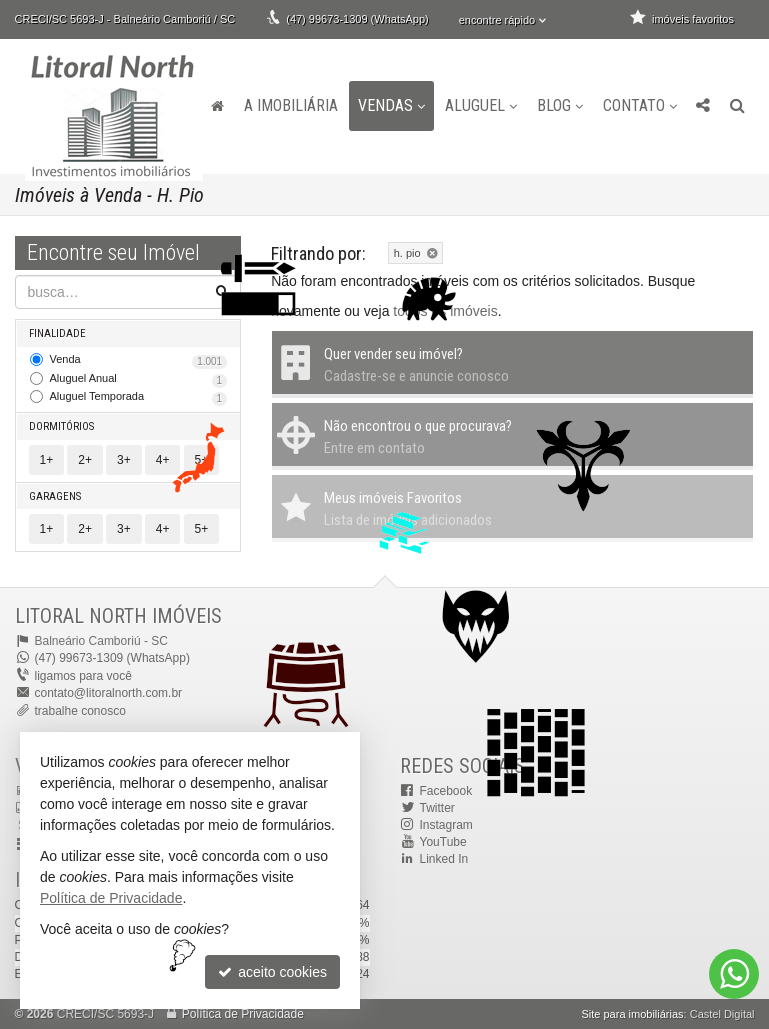 This screenshot has width=769, height=1029. Describe the element at coordinates (405, 532) in the screenshot. I see `construction or building materials inventory` at that location.